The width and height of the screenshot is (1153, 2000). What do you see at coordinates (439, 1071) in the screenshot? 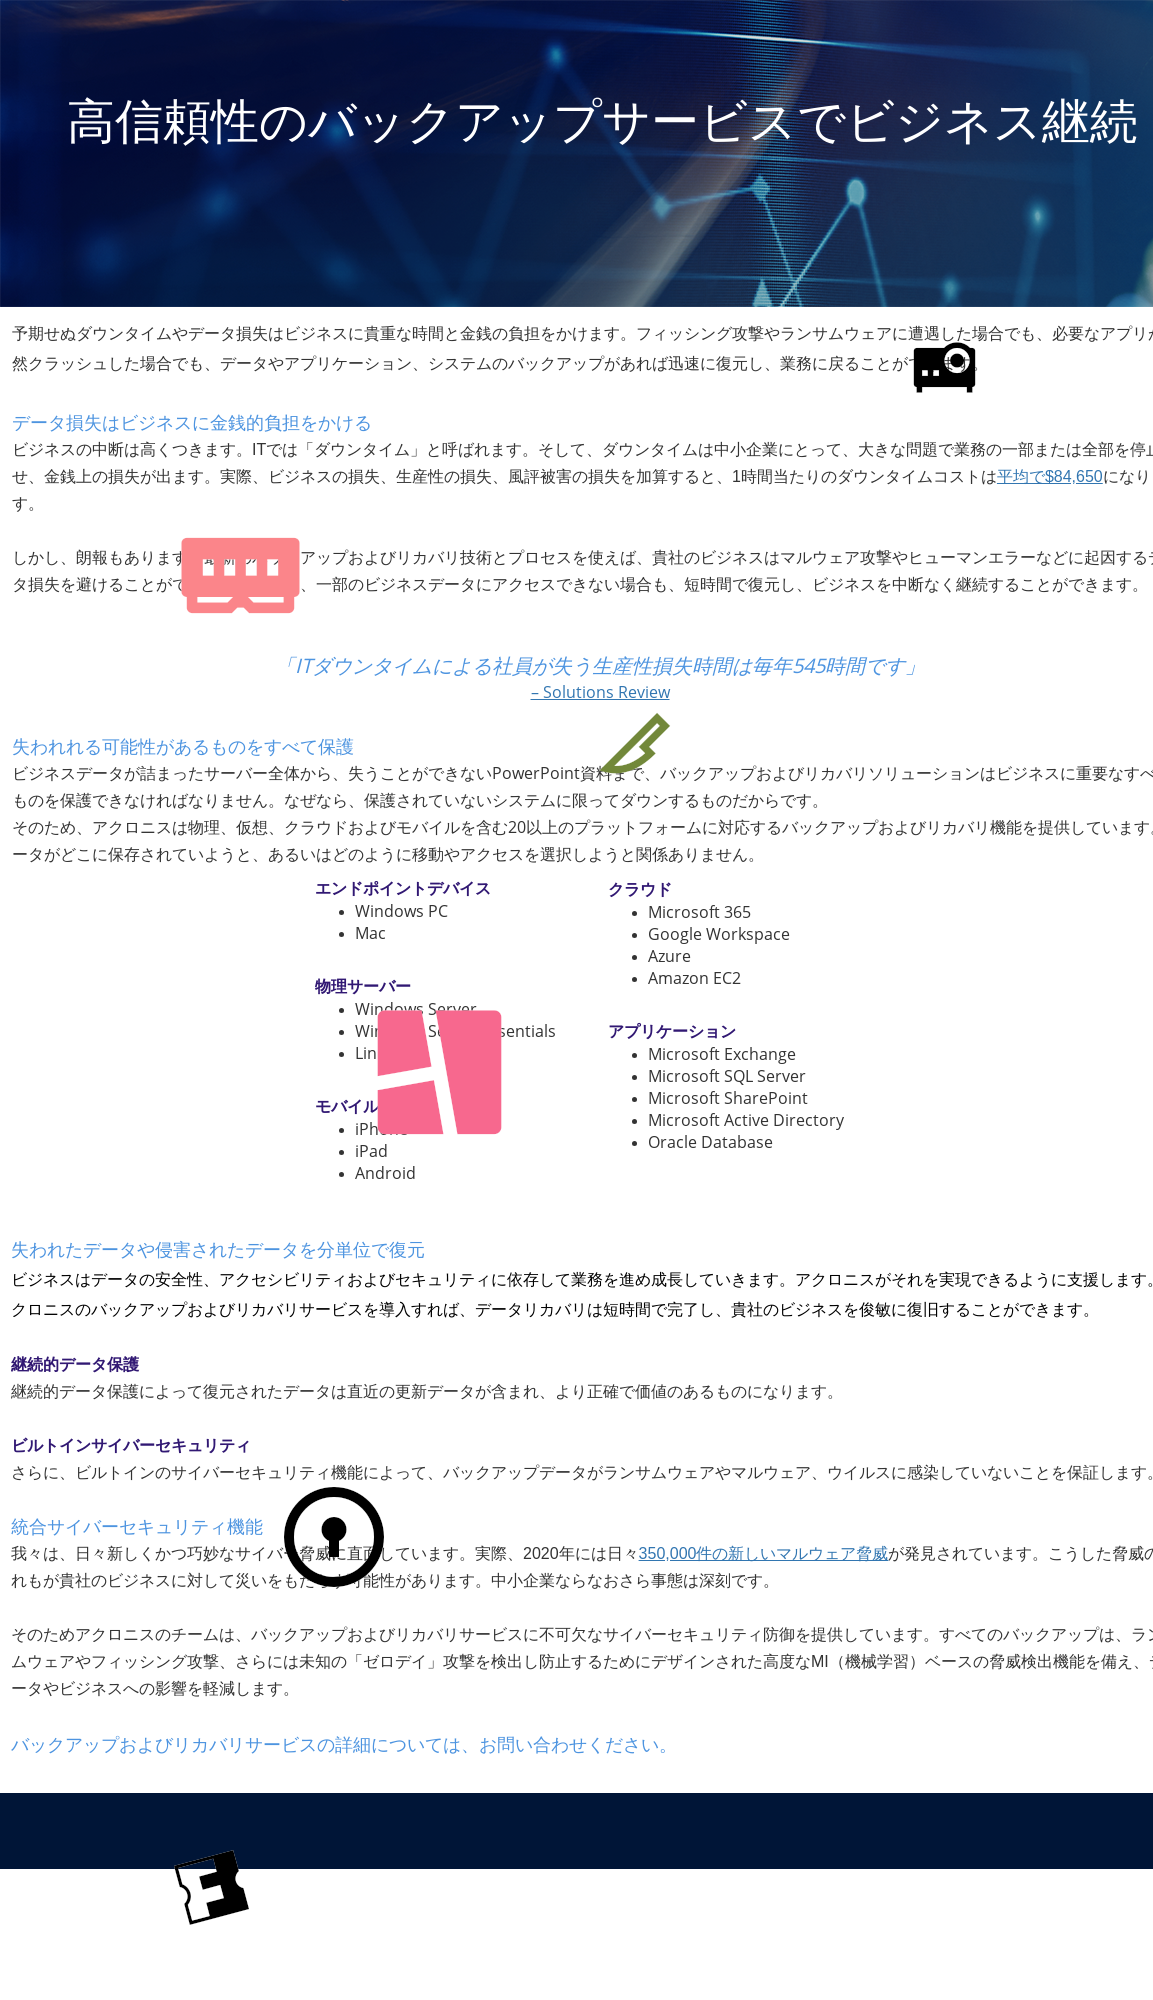
I see `create a photo collage` at bounding box center [439, 1071].